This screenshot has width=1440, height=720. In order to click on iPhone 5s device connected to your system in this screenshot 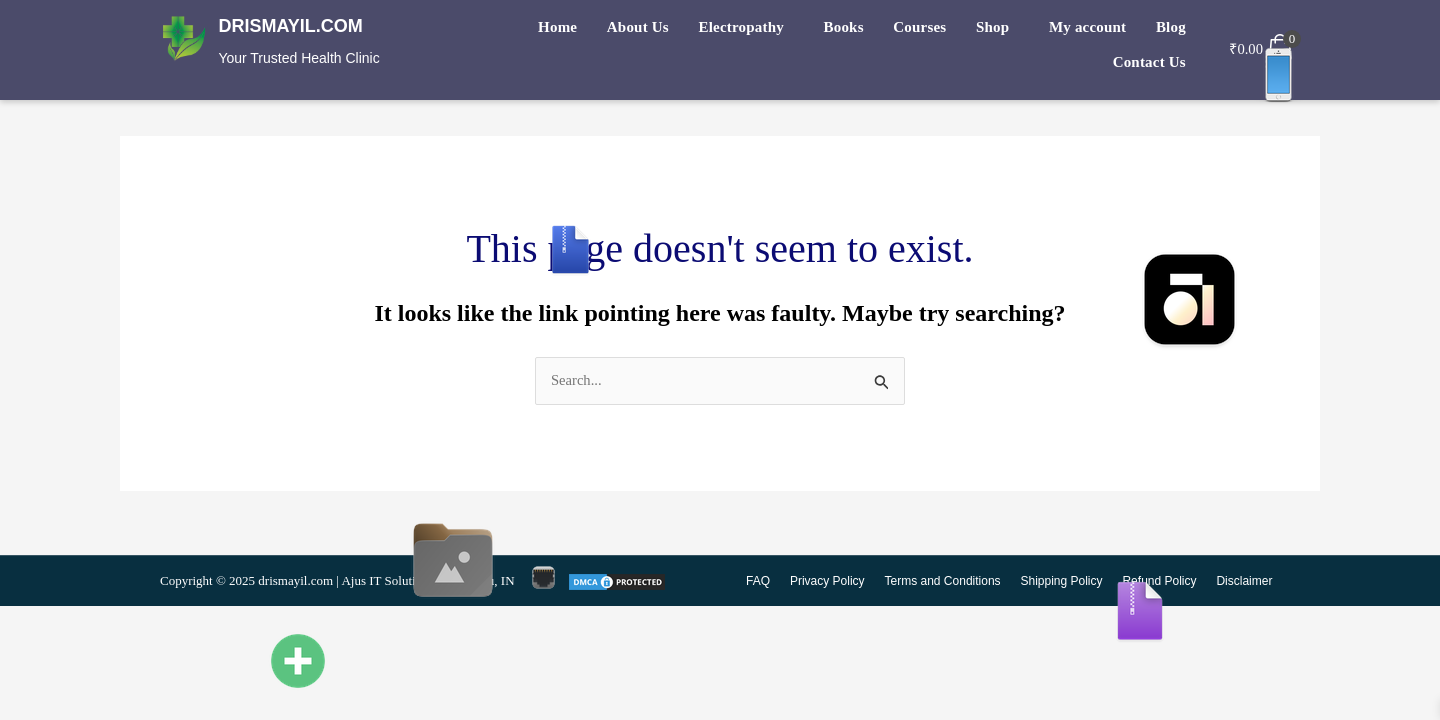, I will do `click(1278, 75)`.